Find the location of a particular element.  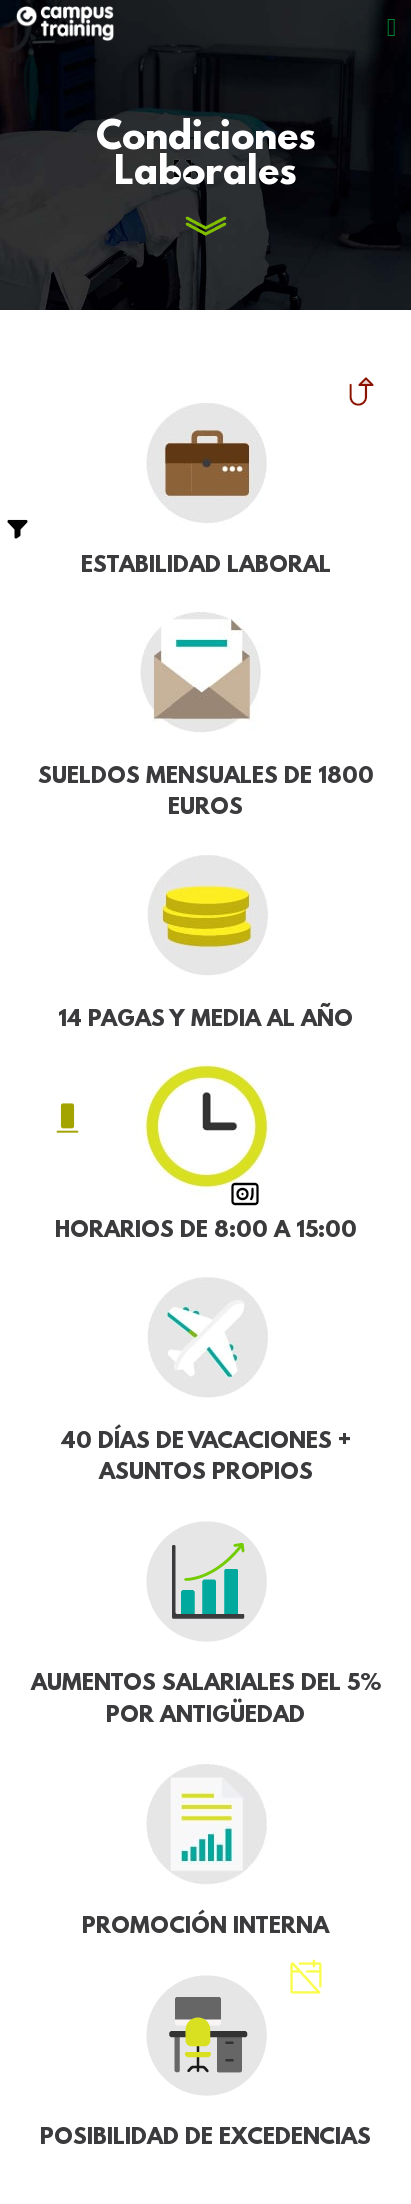

redo or repeat the last action is located at coordinates (360, 391).